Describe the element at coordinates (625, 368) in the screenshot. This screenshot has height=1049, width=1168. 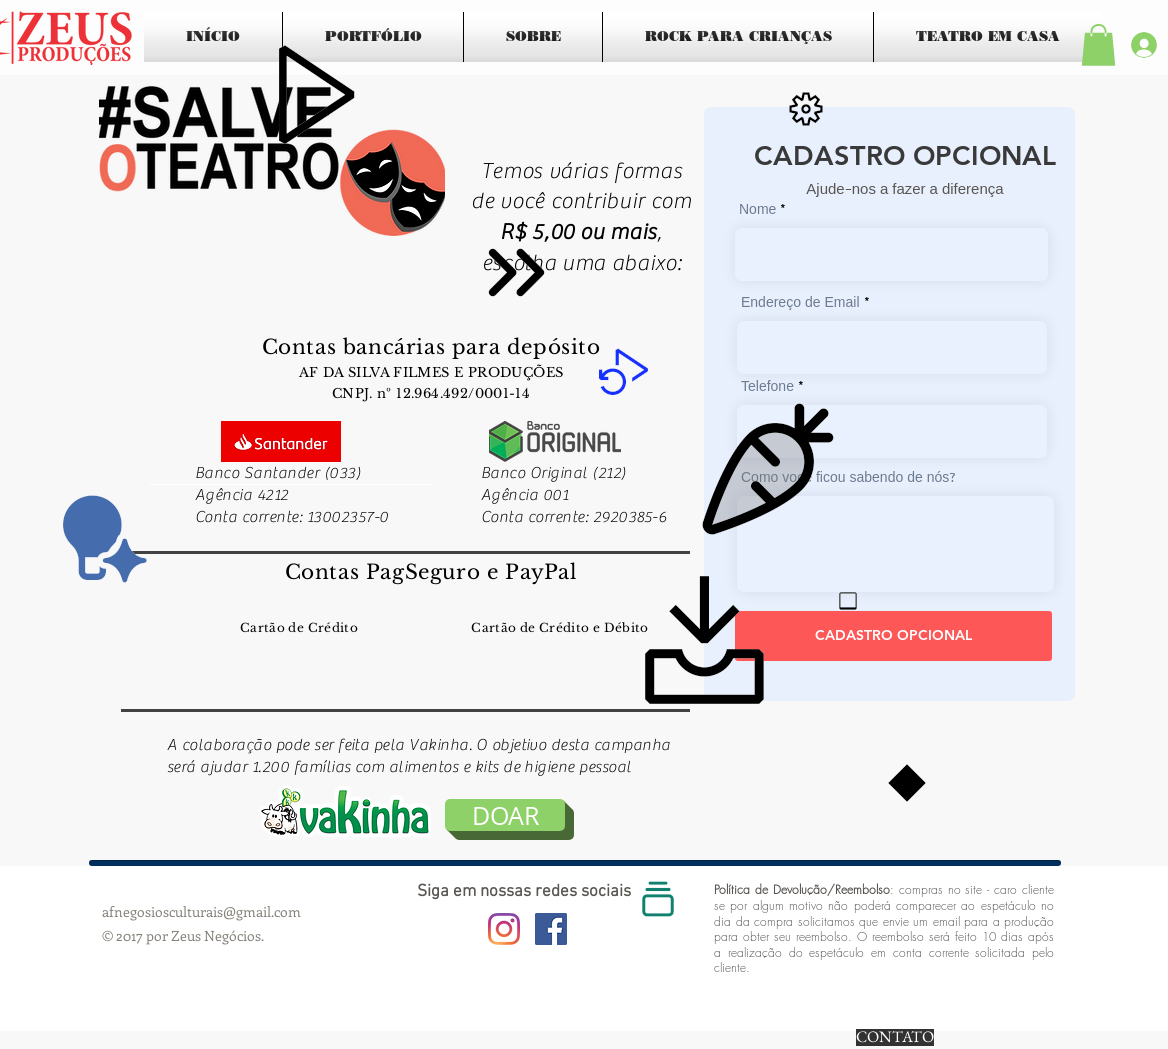
I see `rerun the current debug session` at that location.